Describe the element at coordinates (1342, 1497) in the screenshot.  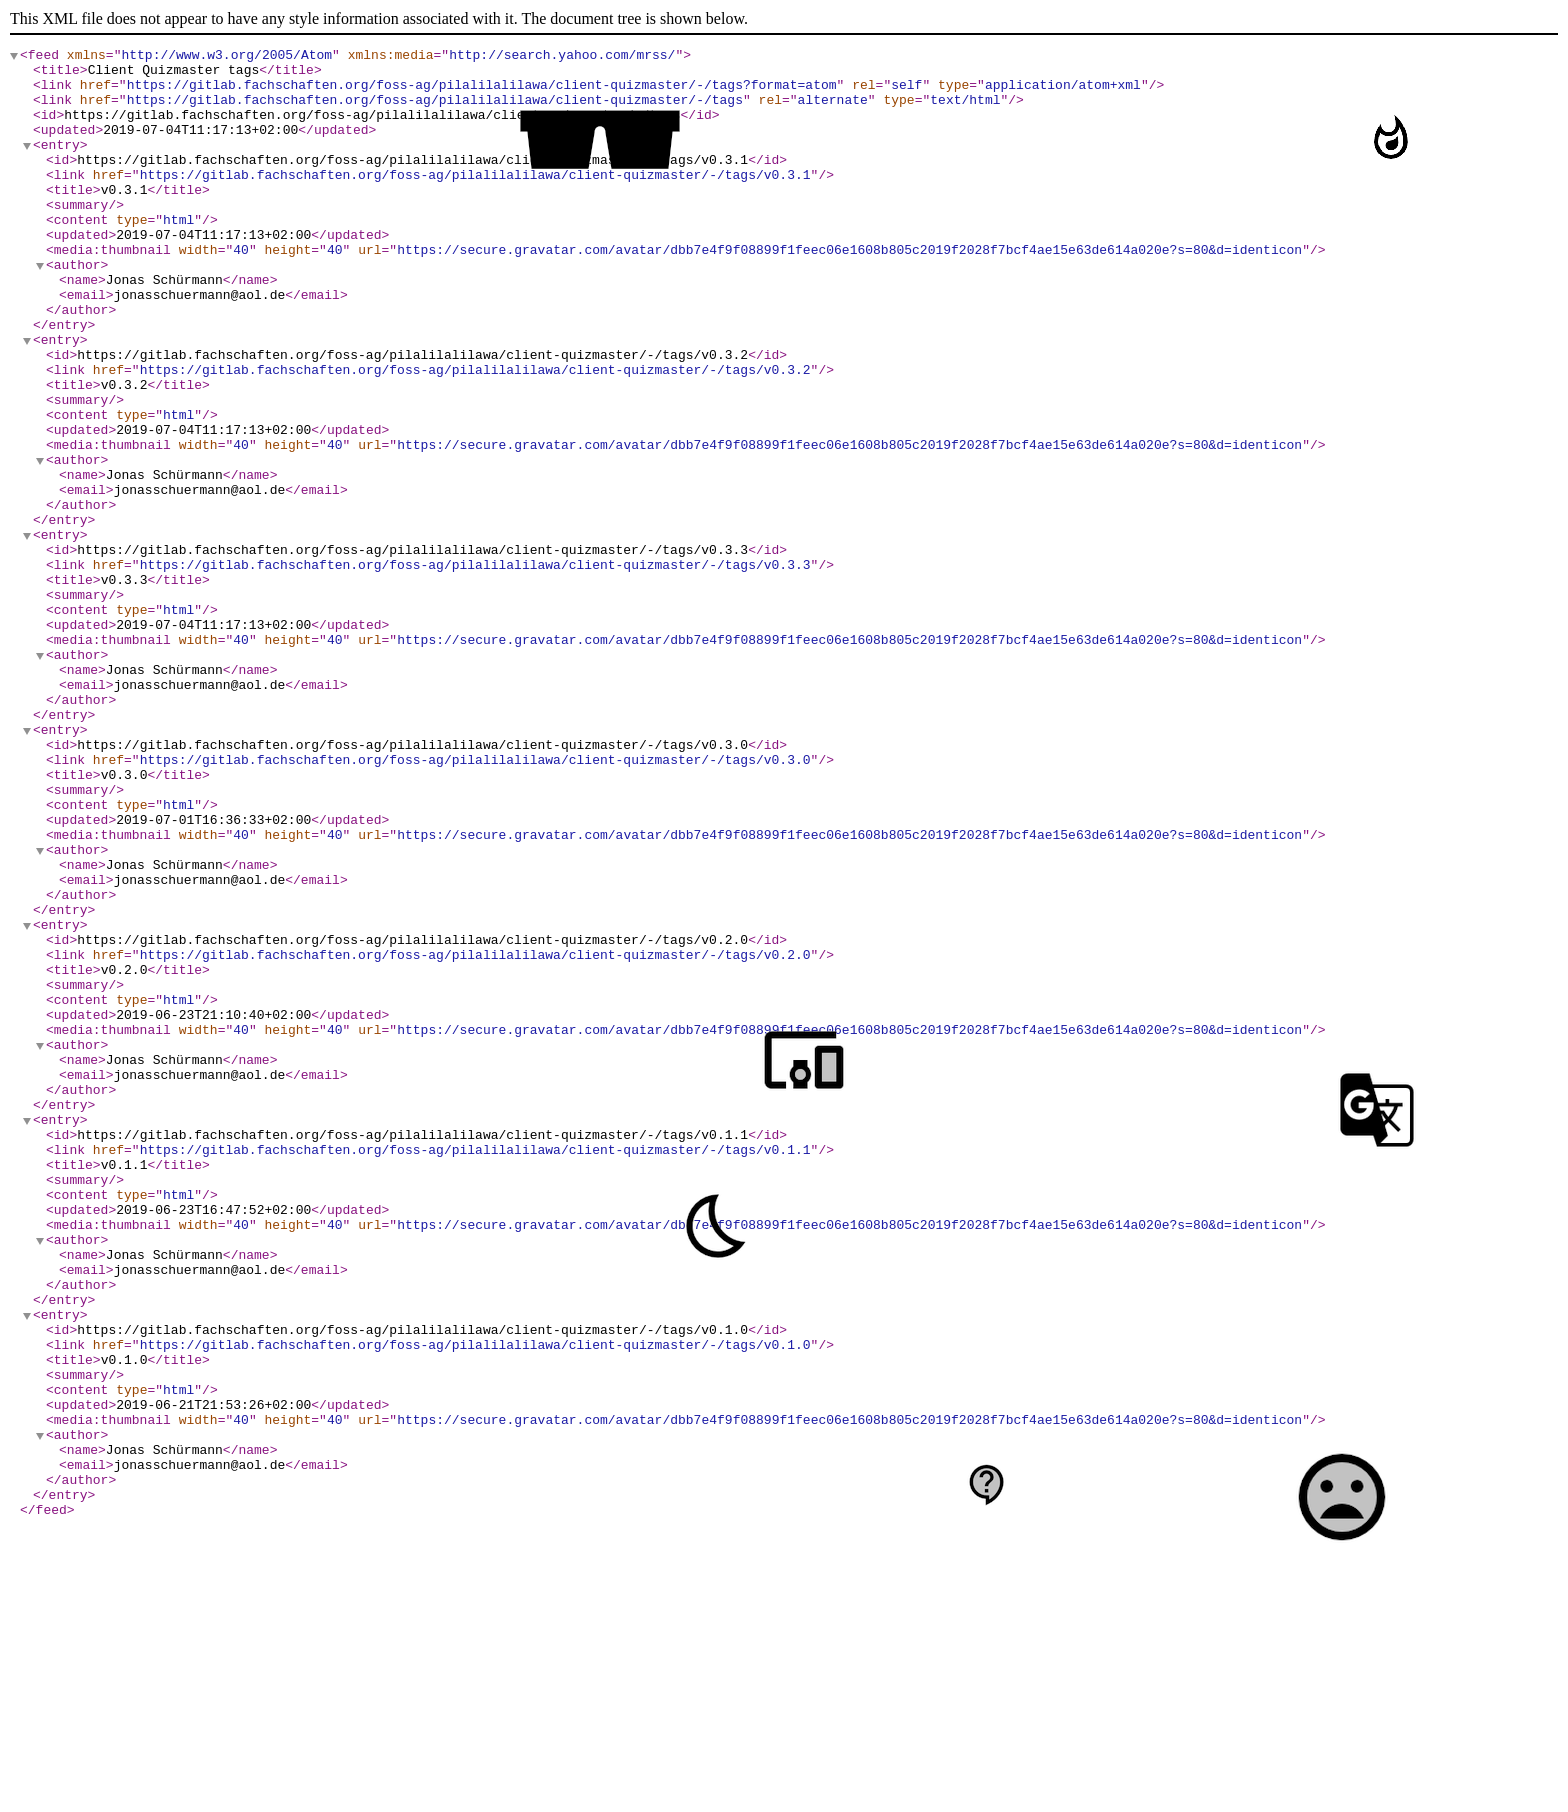
I see `indicate a negative reaction or dislike` at that location.